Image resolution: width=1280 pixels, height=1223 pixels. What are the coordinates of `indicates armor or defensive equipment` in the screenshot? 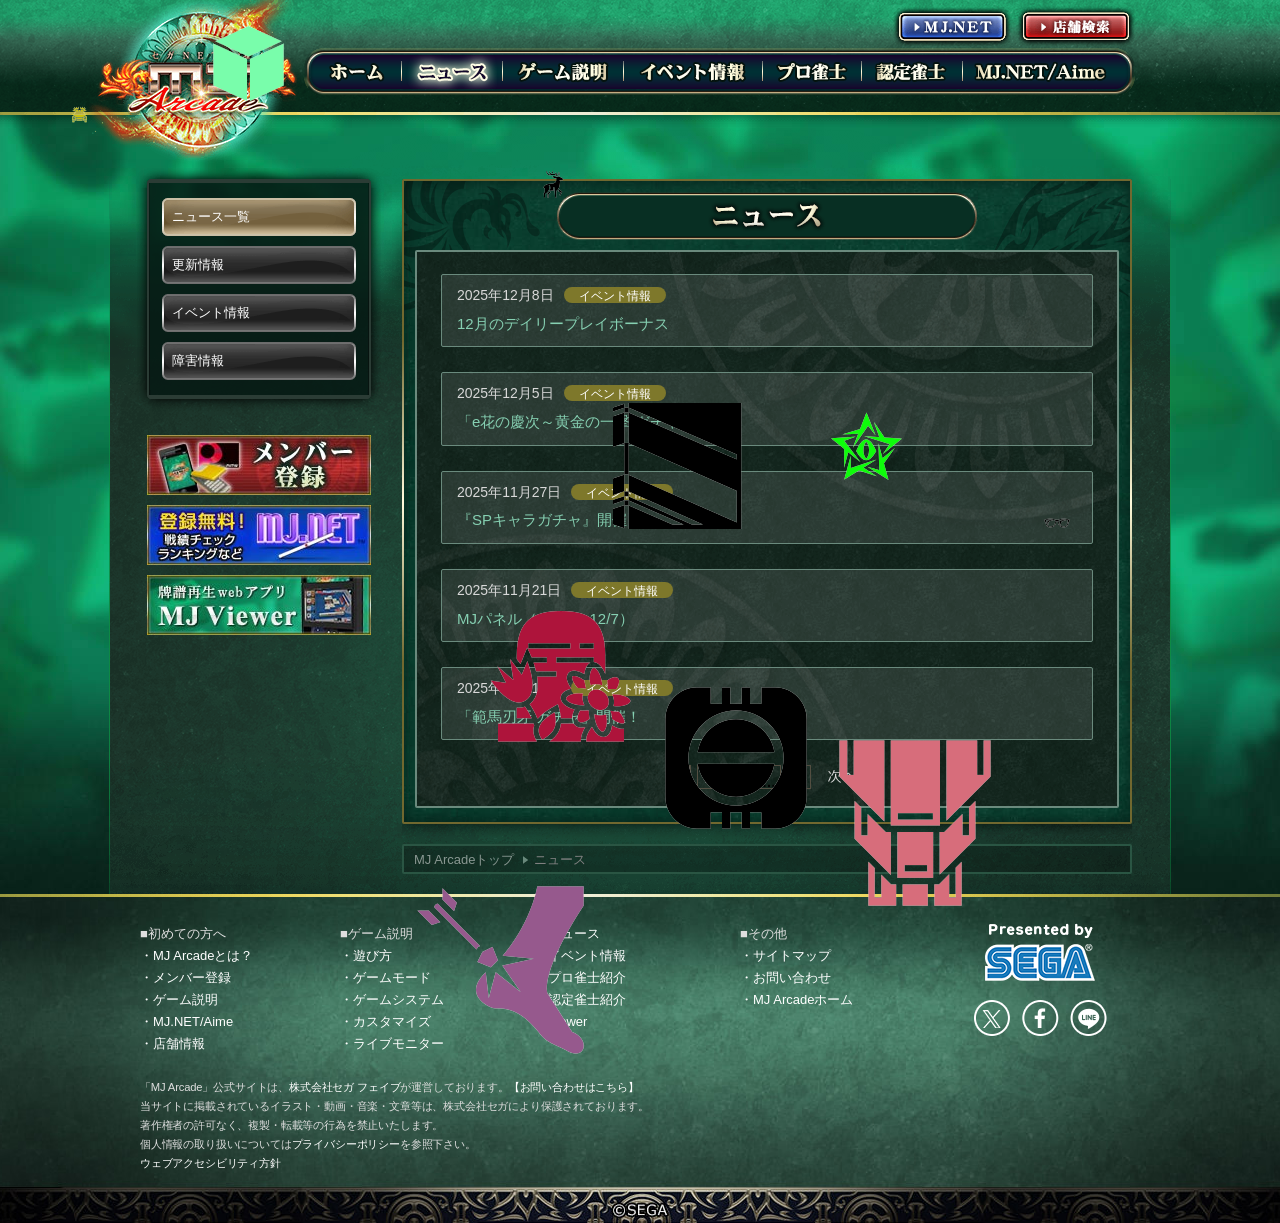 It's located at (676, 466).